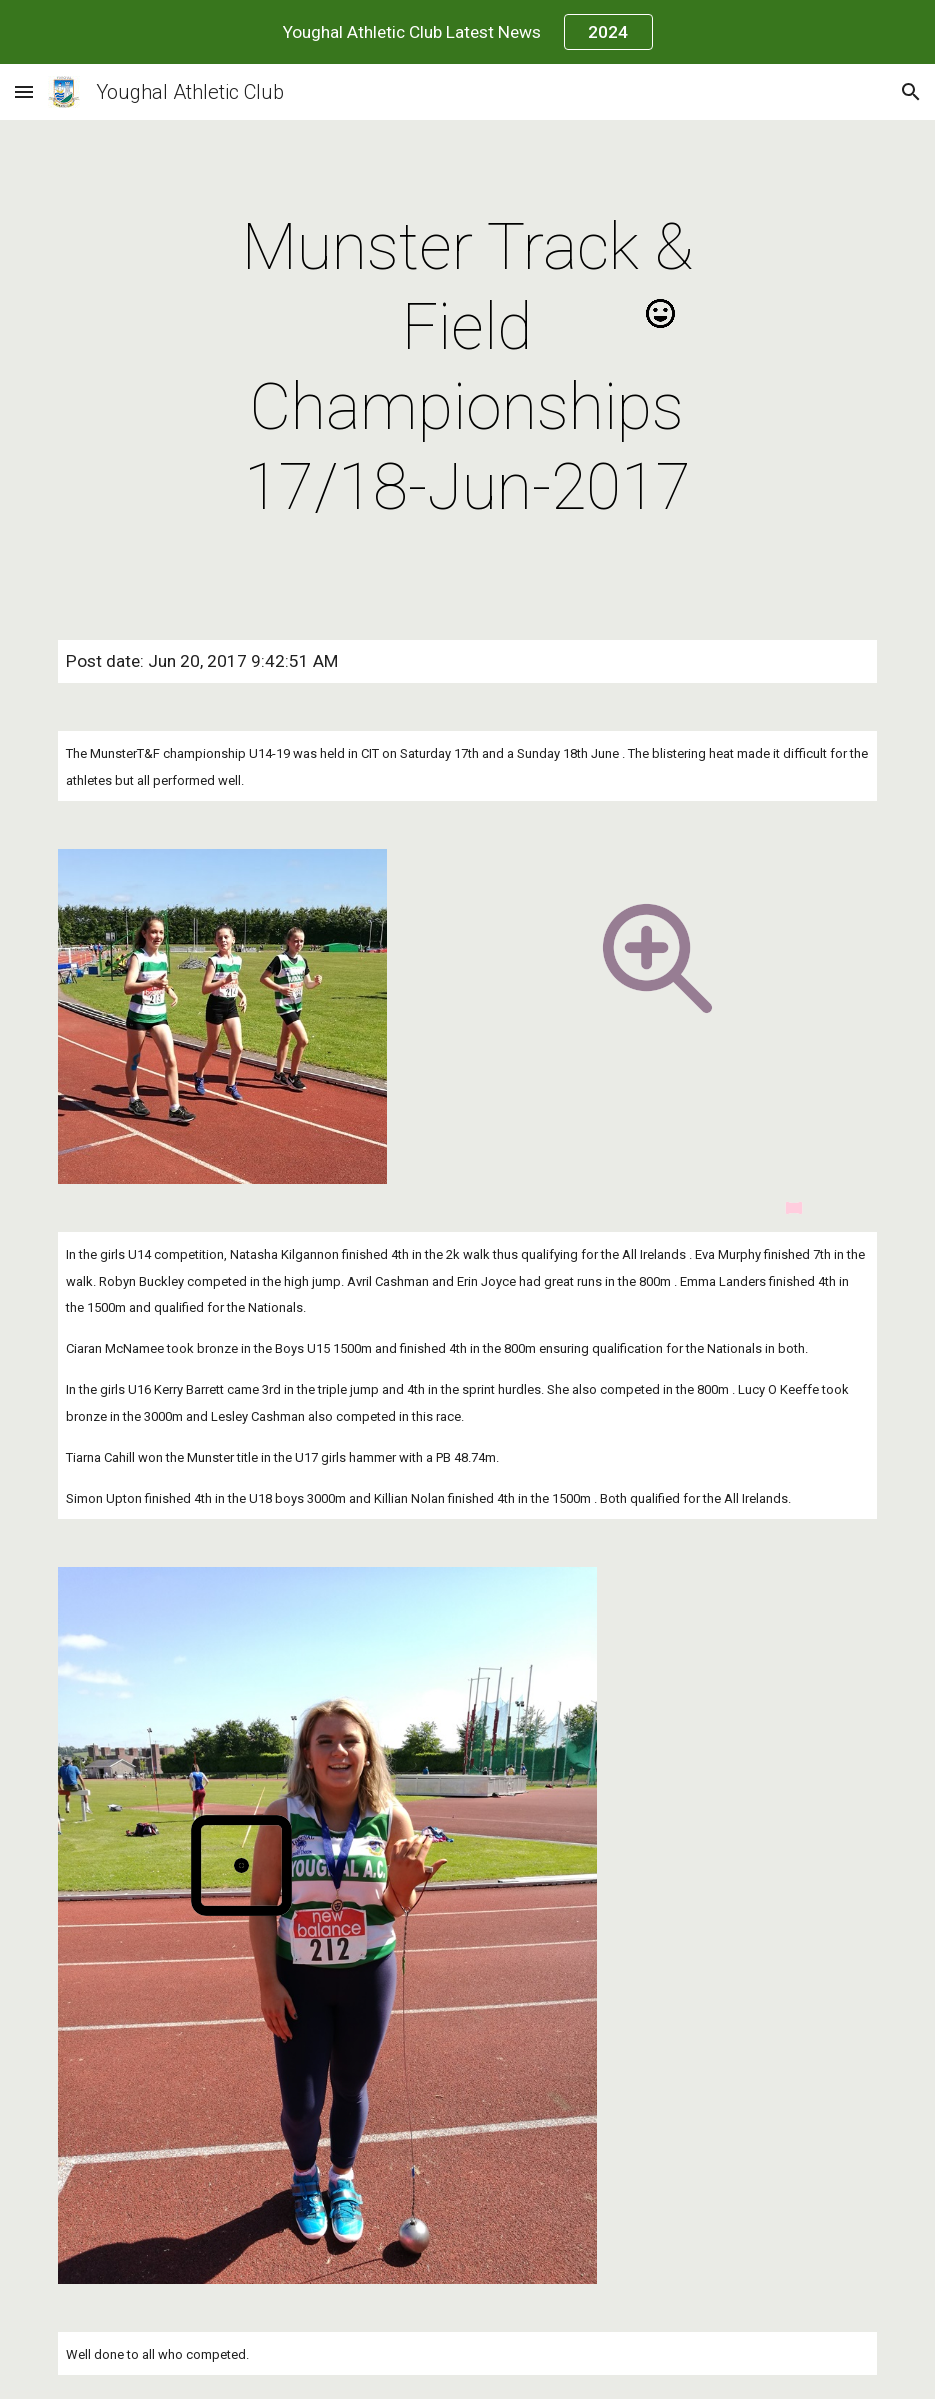 The width and height of the screenshot is (935, 2399). What do you see at coordinates (794, 1208) in the screenshot?
I see `switch to panorama photo mode` at bounding box center [794, 1208].